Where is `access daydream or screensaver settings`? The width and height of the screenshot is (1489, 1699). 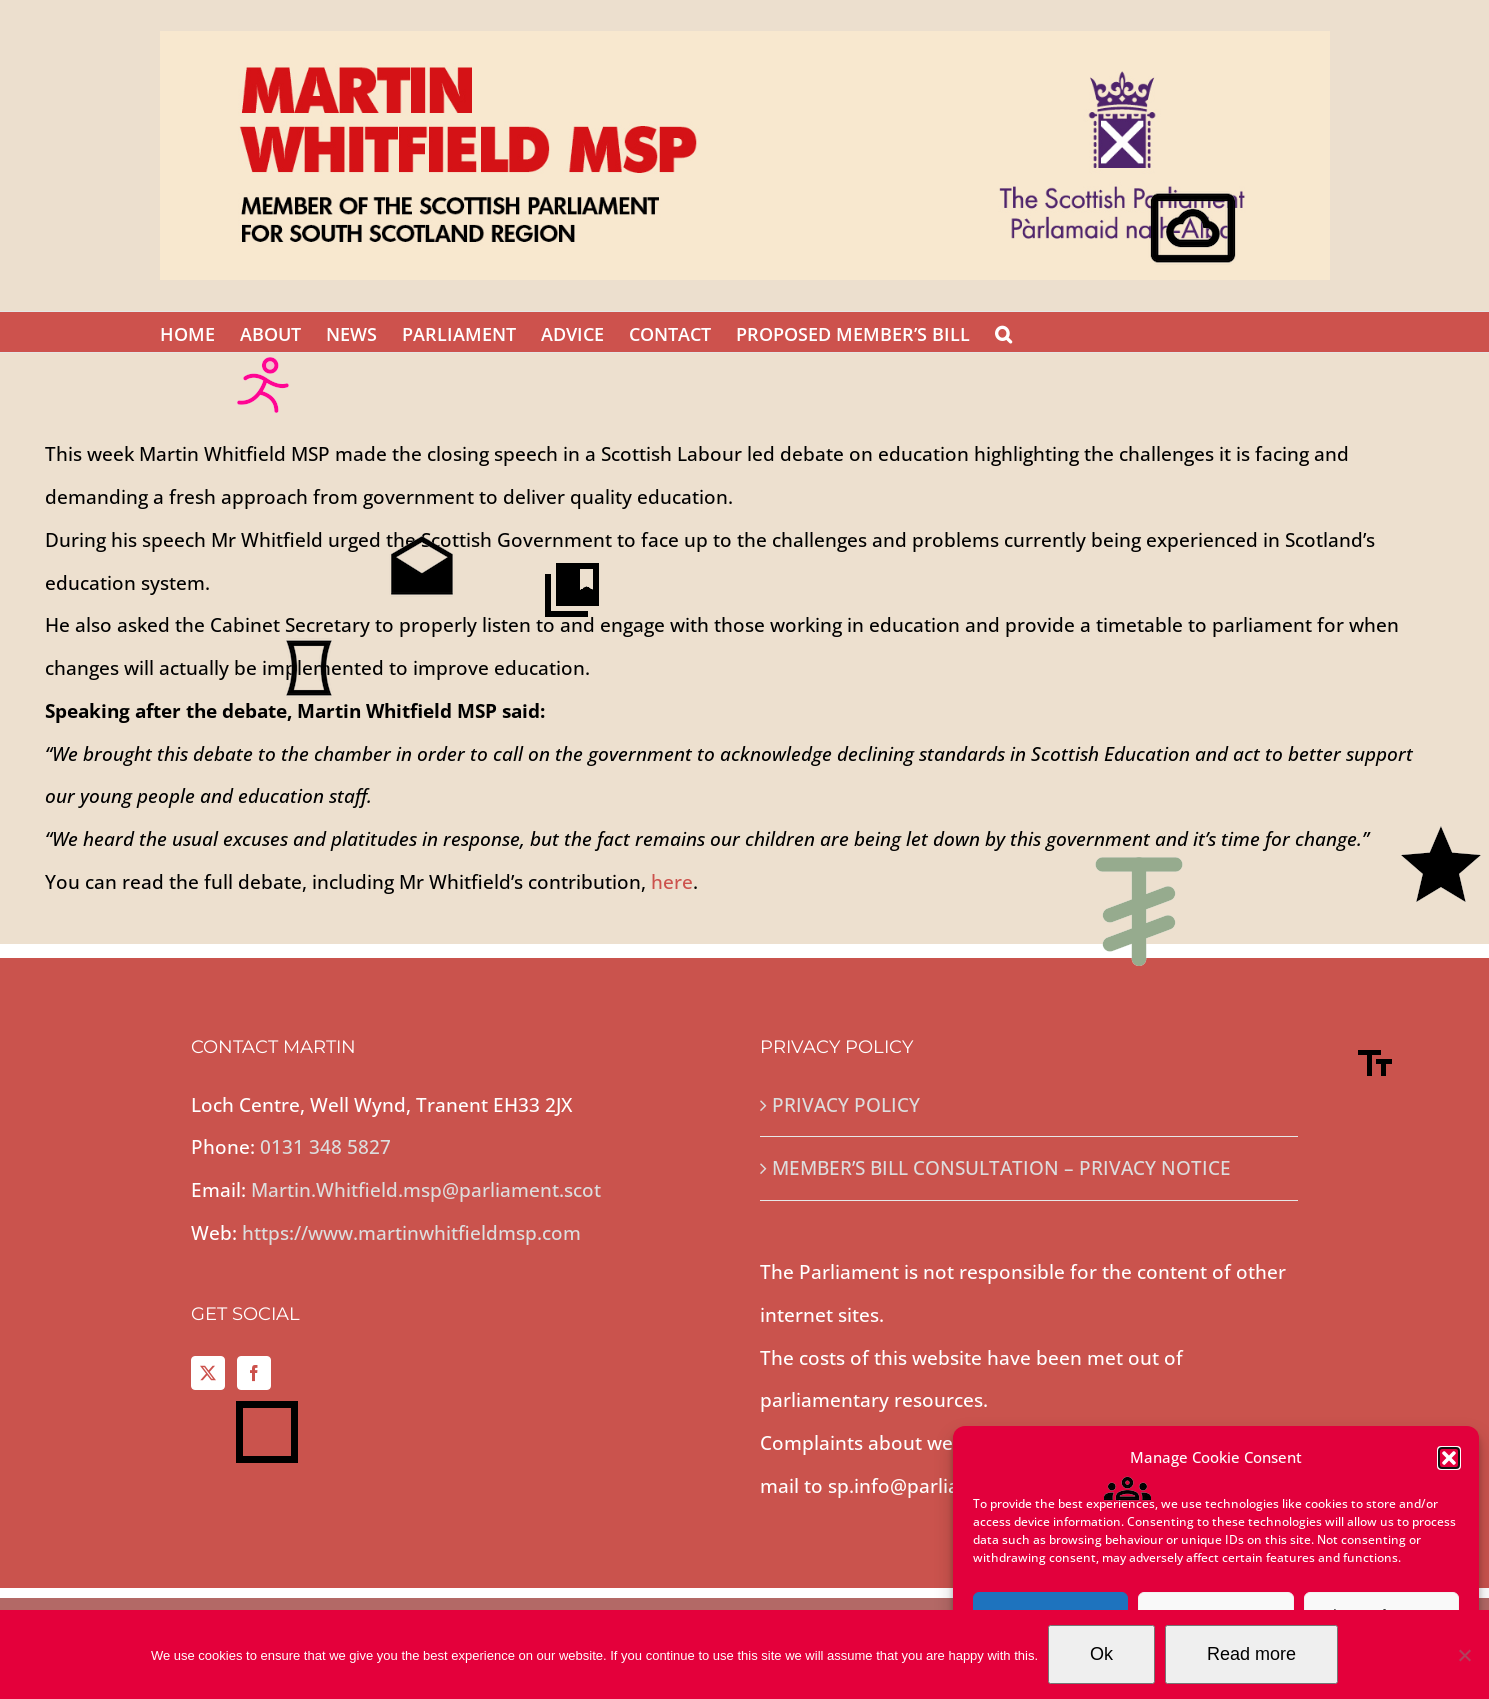 access daydream or screensaver settings is located at coordinates (1193, 228).